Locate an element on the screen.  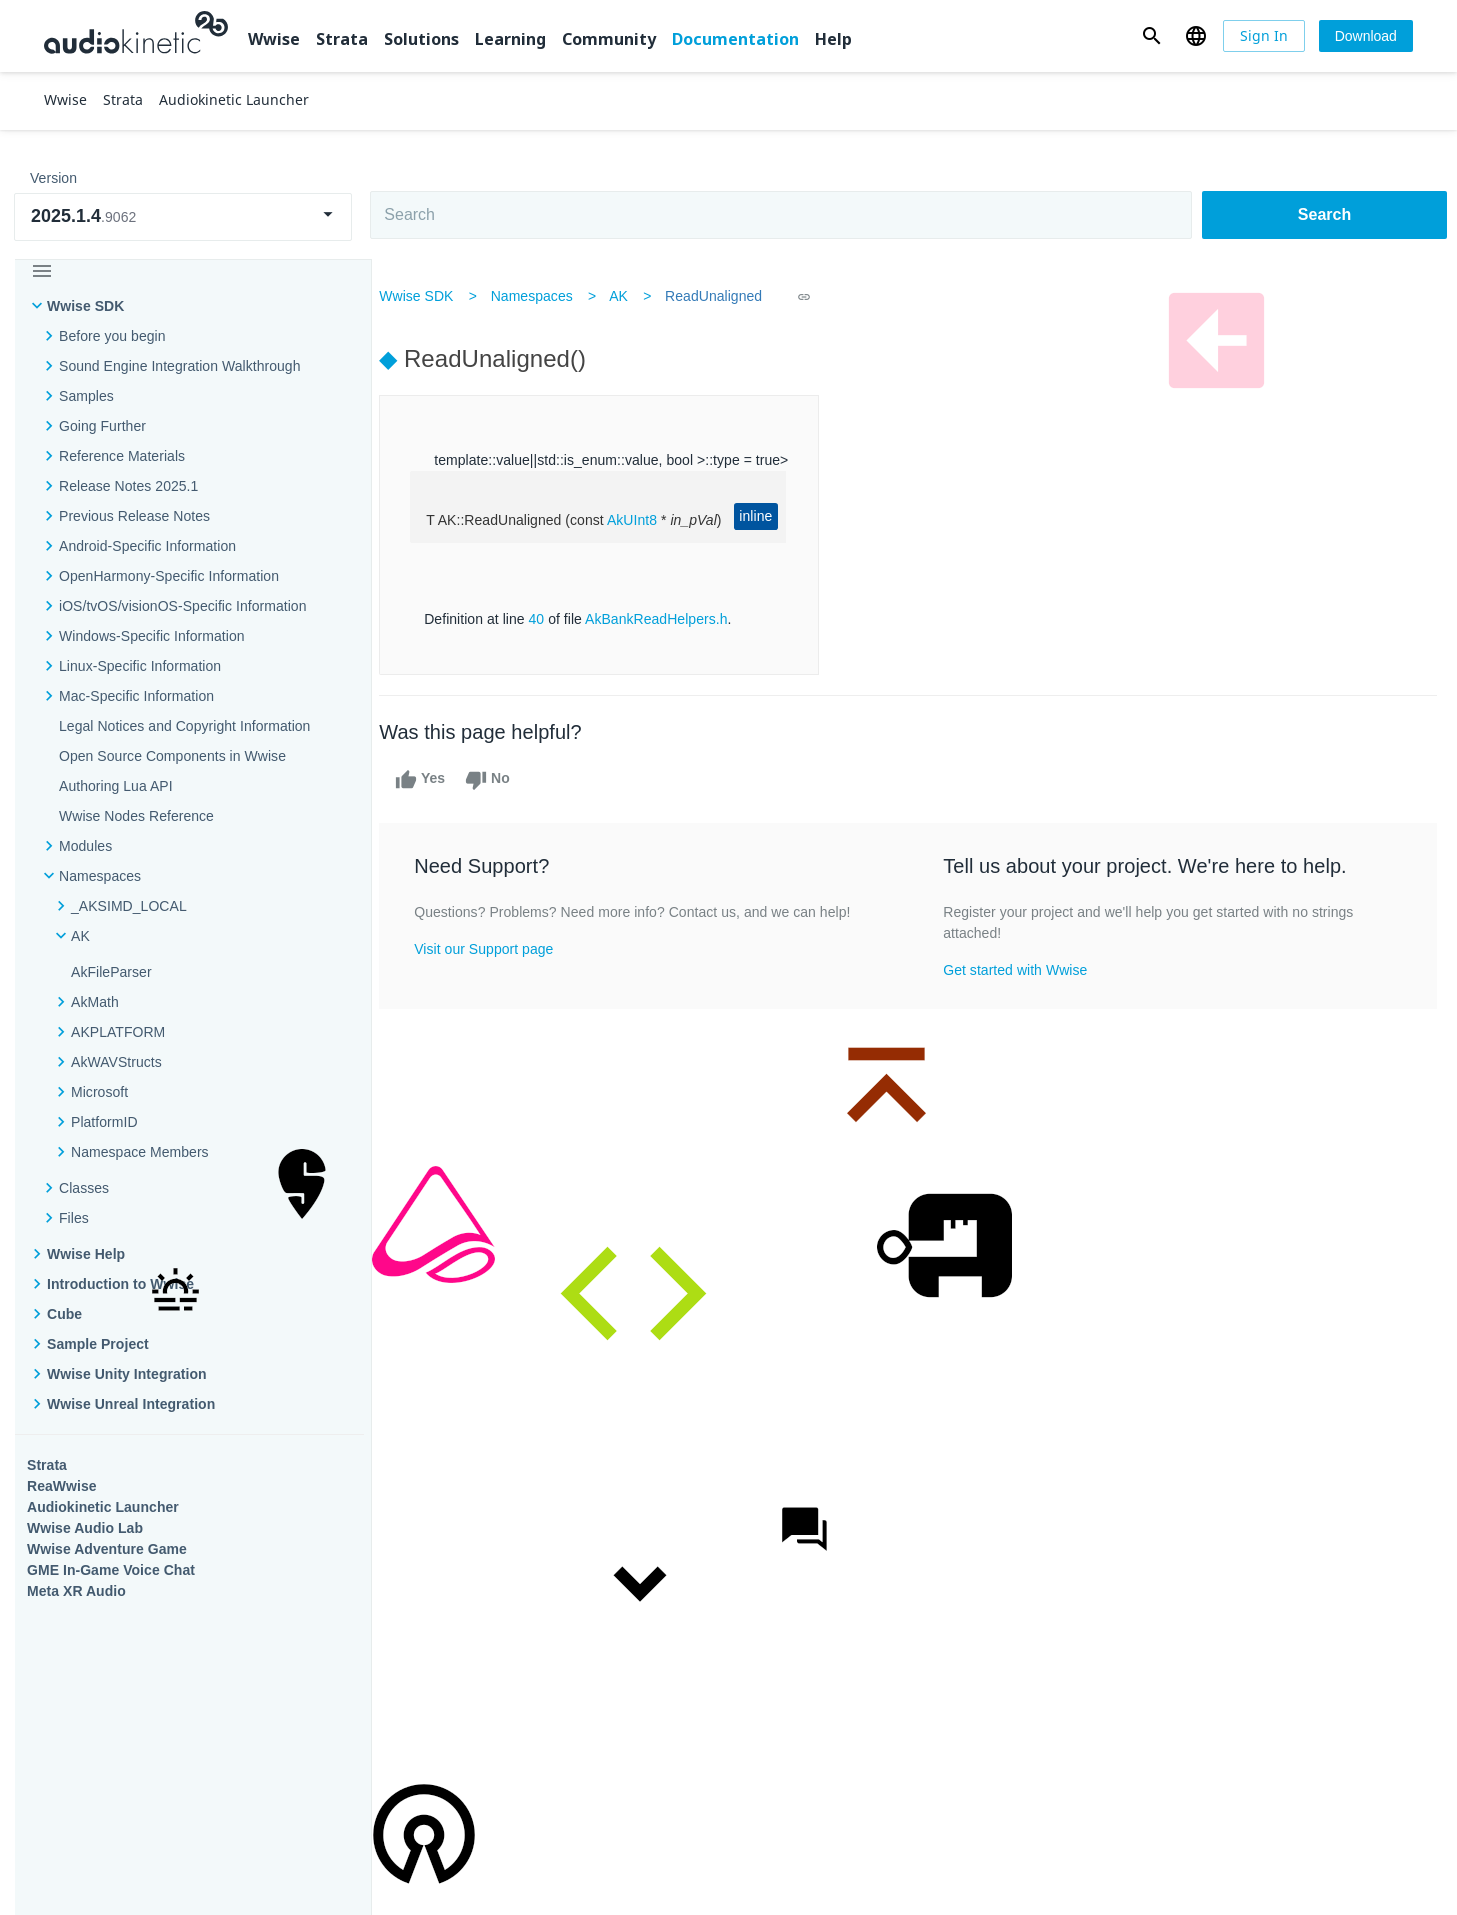
view or edit source code is located at coordinates (633, 1293).